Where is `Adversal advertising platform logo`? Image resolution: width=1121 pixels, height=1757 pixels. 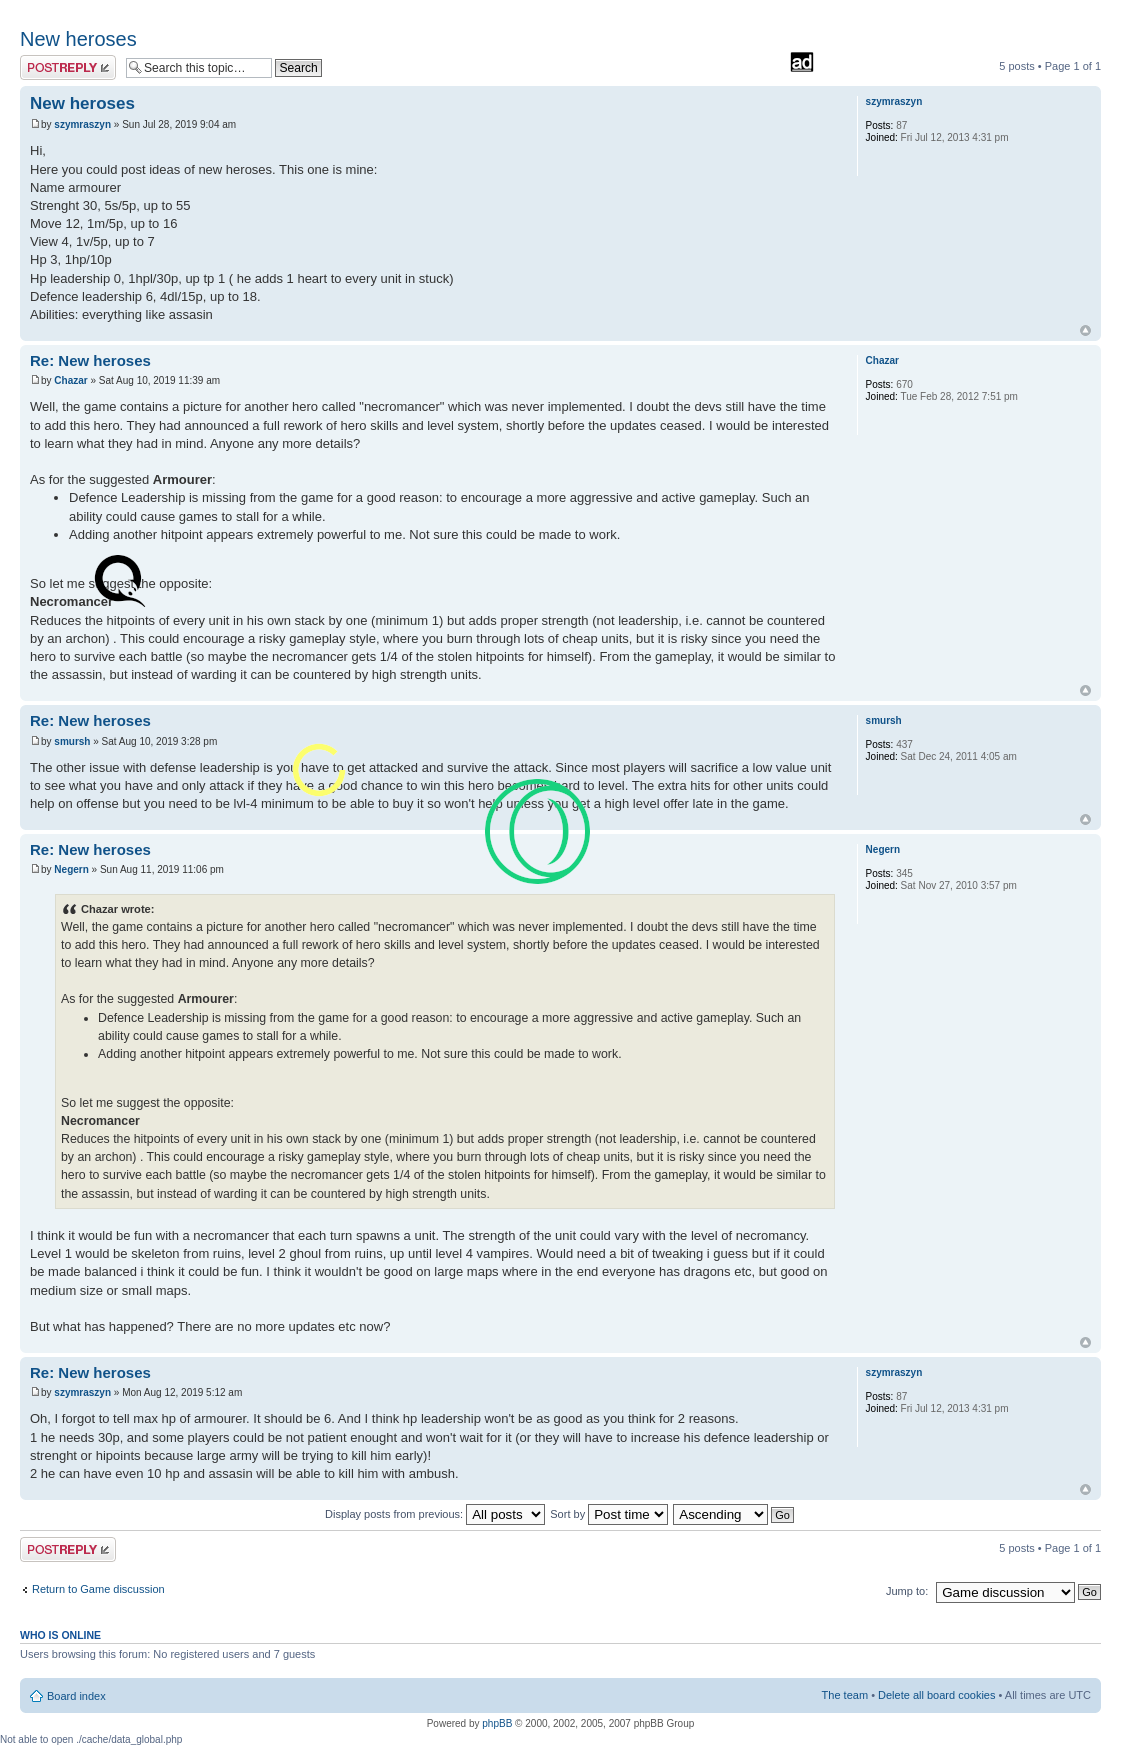
Adversal advertising platform logo is located at coordinates (802, 62).